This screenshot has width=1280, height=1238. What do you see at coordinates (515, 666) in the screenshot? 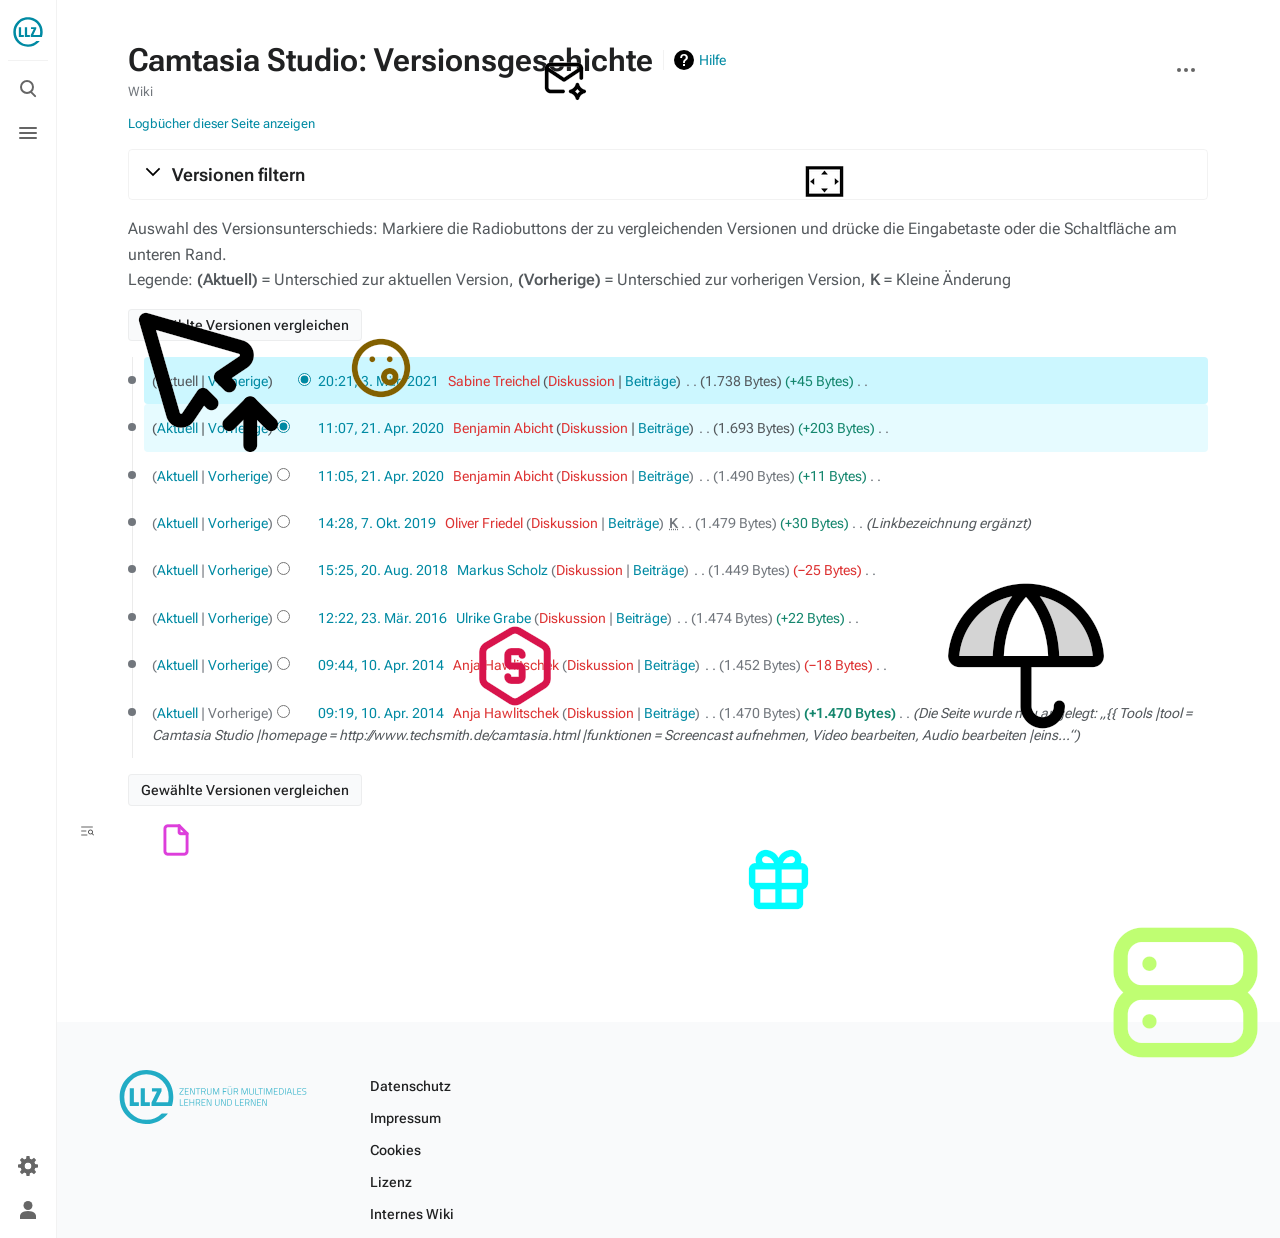
I see `indicates a service or system status` at bounding box center [515, 666].